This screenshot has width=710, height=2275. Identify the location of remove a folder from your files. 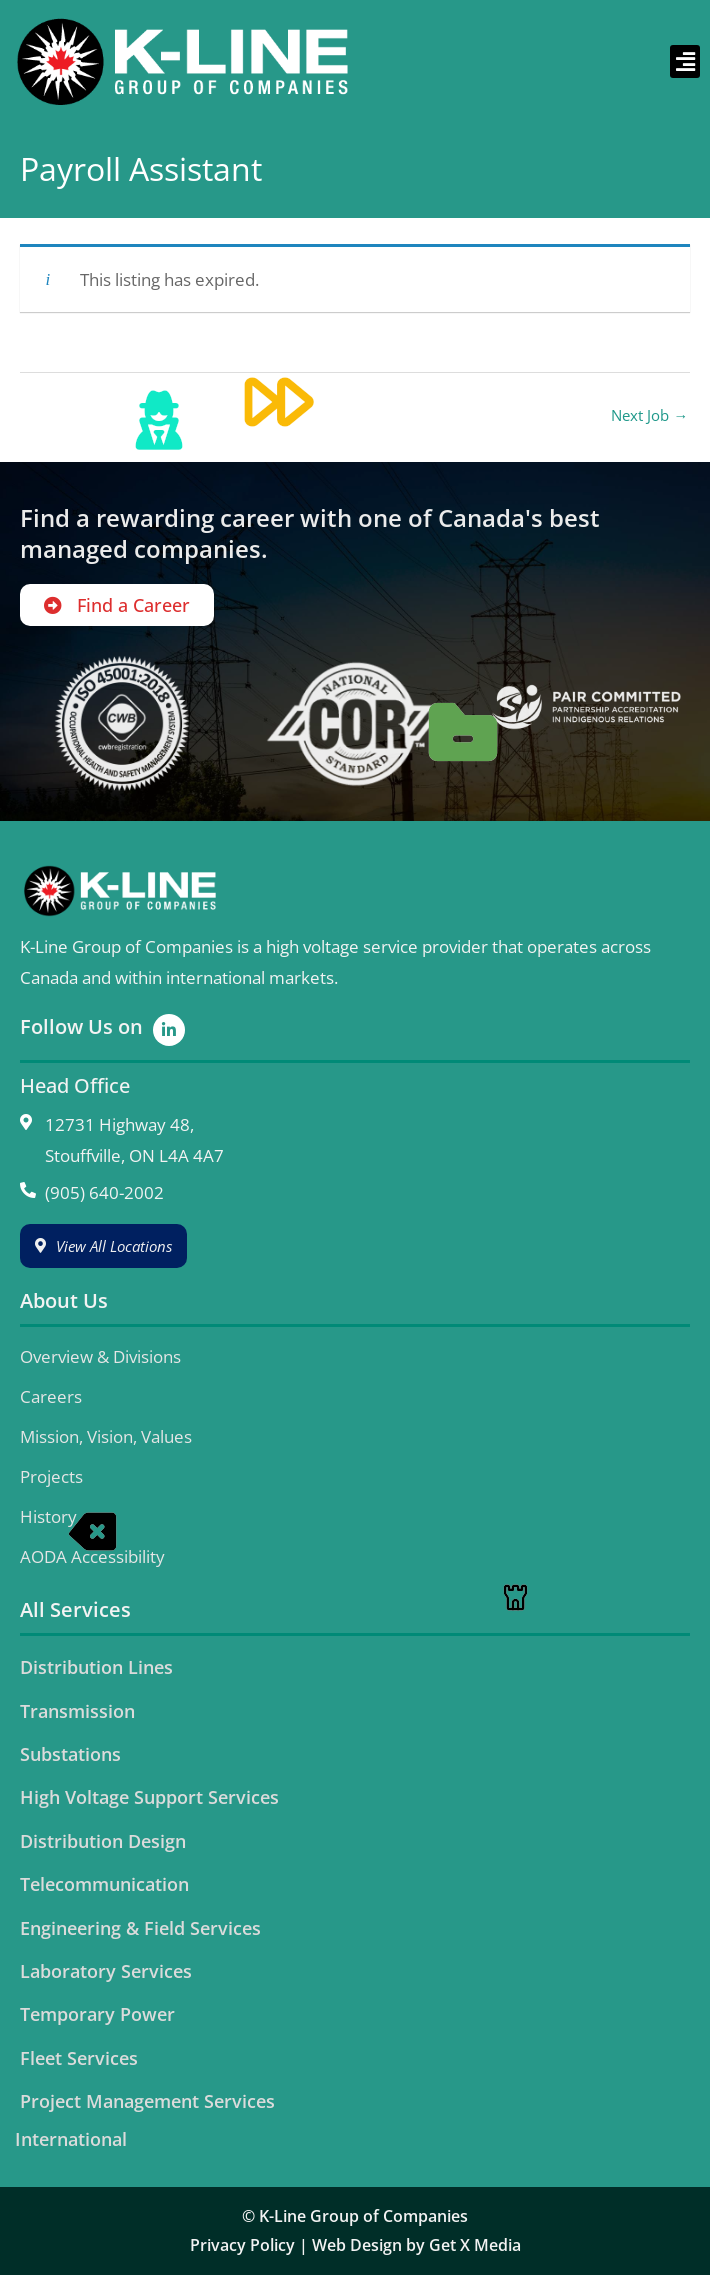
(463, 732).